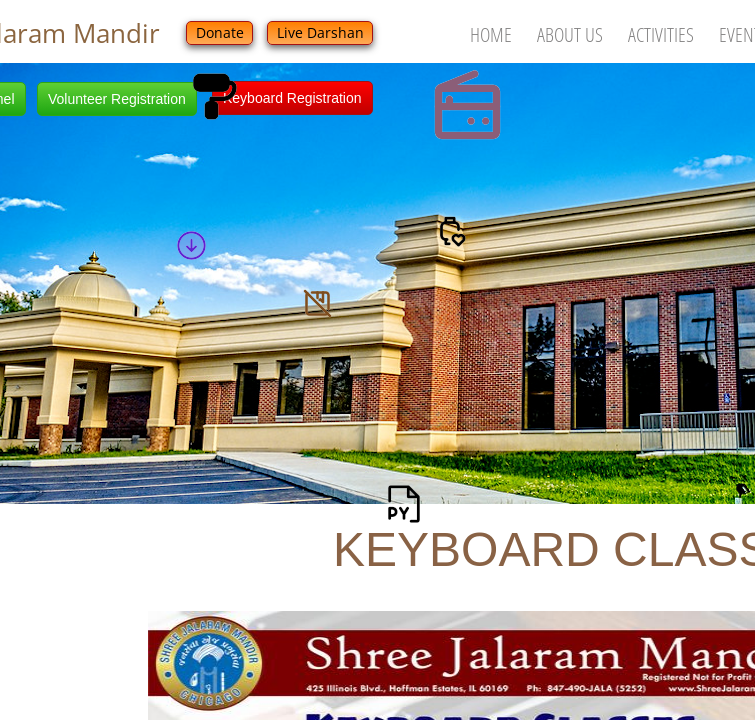 This screenshot has height=720, width=755. I want to click on open radio or audio streaming app, so click(467, 106).